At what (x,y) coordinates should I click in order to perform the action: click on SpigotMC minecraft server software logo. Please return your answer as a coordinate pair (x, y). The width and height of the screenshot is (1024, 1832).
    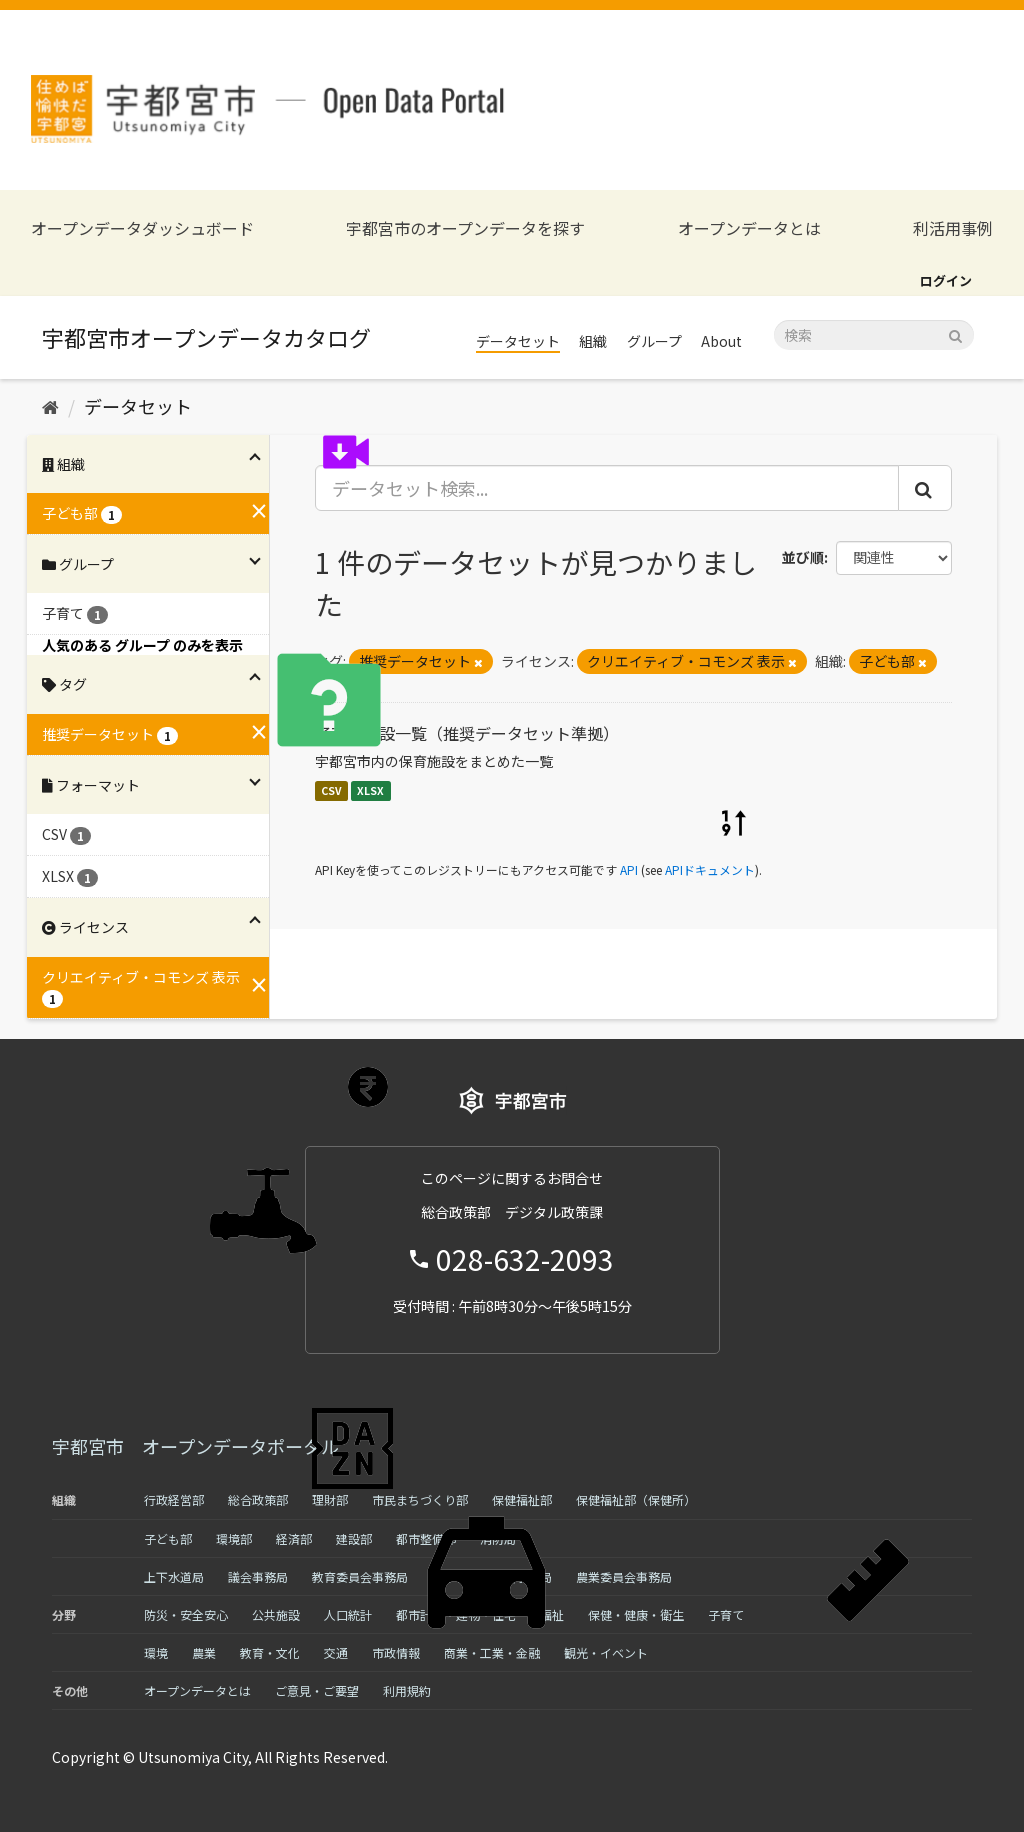
    Looking at the image, I should click on (263, 1210).